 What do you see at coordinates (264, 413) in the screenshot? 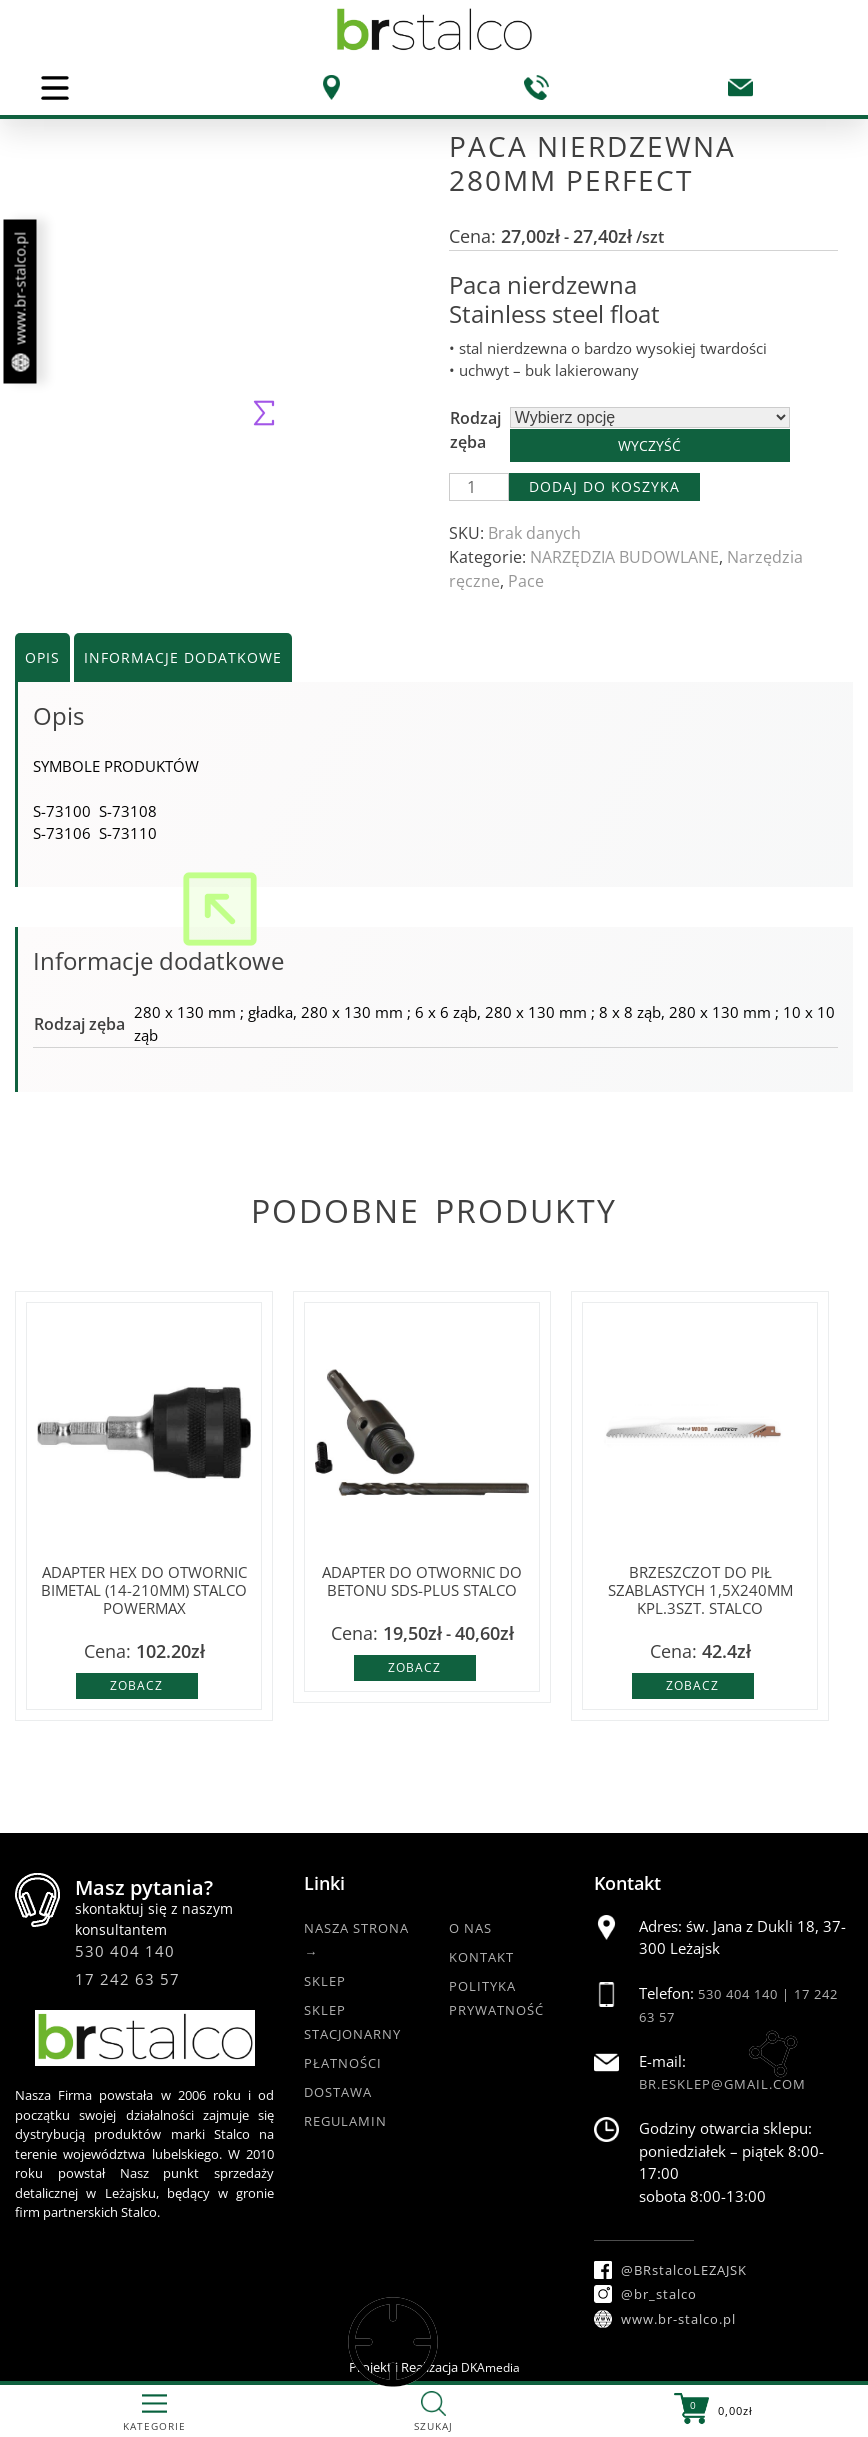
I see `calculate sum or total of selected values` at bounding box center [264, 413].